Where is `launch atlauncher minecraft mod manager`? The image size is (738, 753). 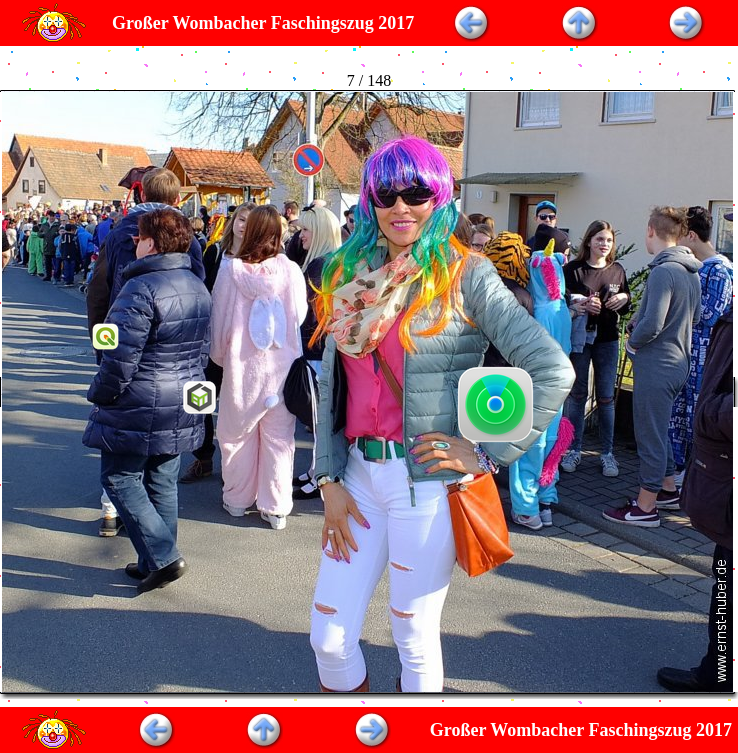
launch atlauncher minecraft mod manager is located at coordinates (199, 397).